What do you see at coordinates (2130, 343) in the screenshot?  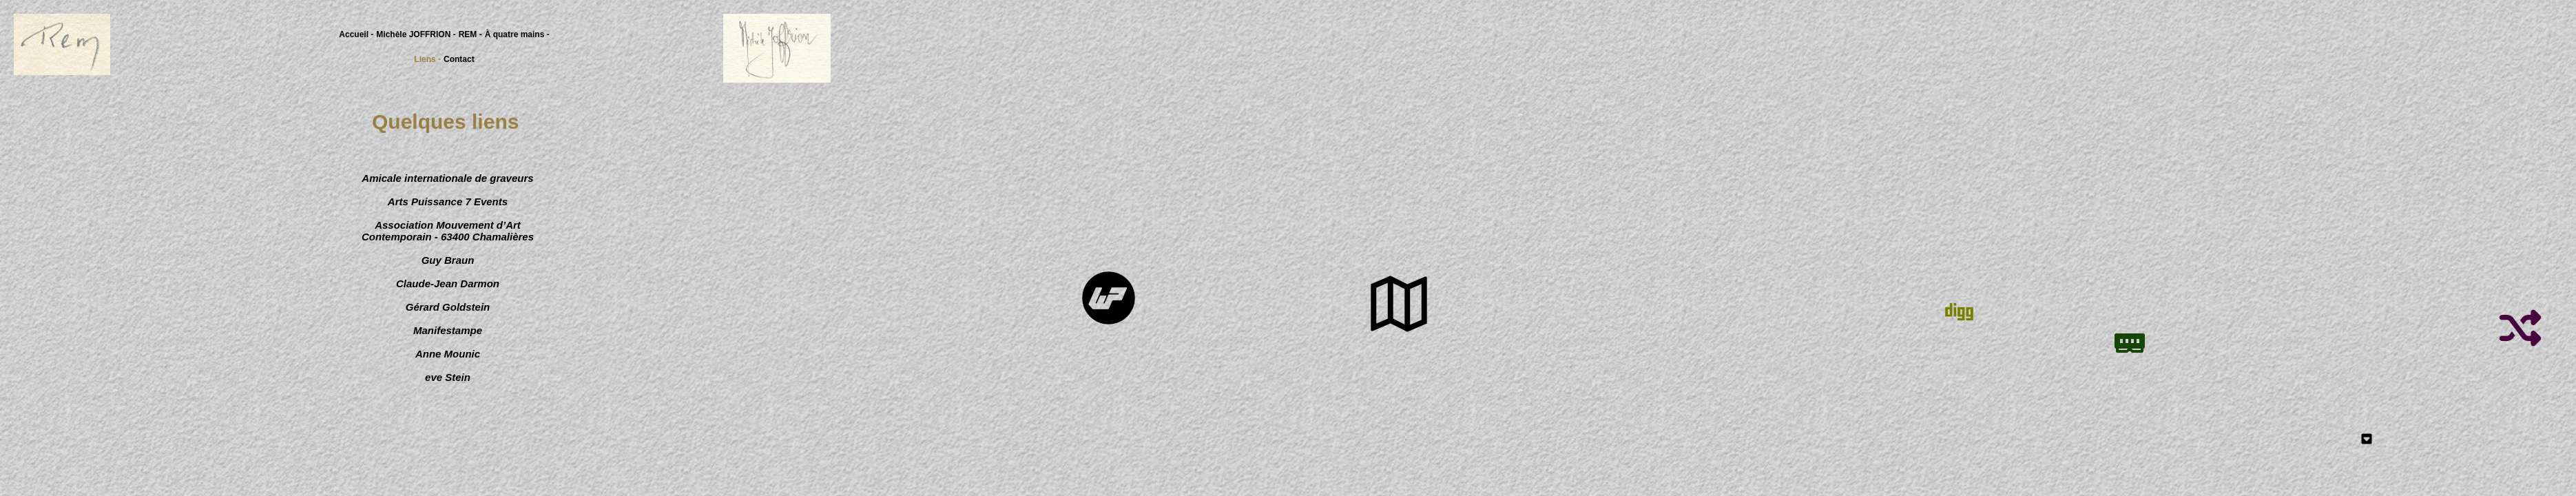 I see `view RAM or memory usage` at bounding box center [2130, 343].